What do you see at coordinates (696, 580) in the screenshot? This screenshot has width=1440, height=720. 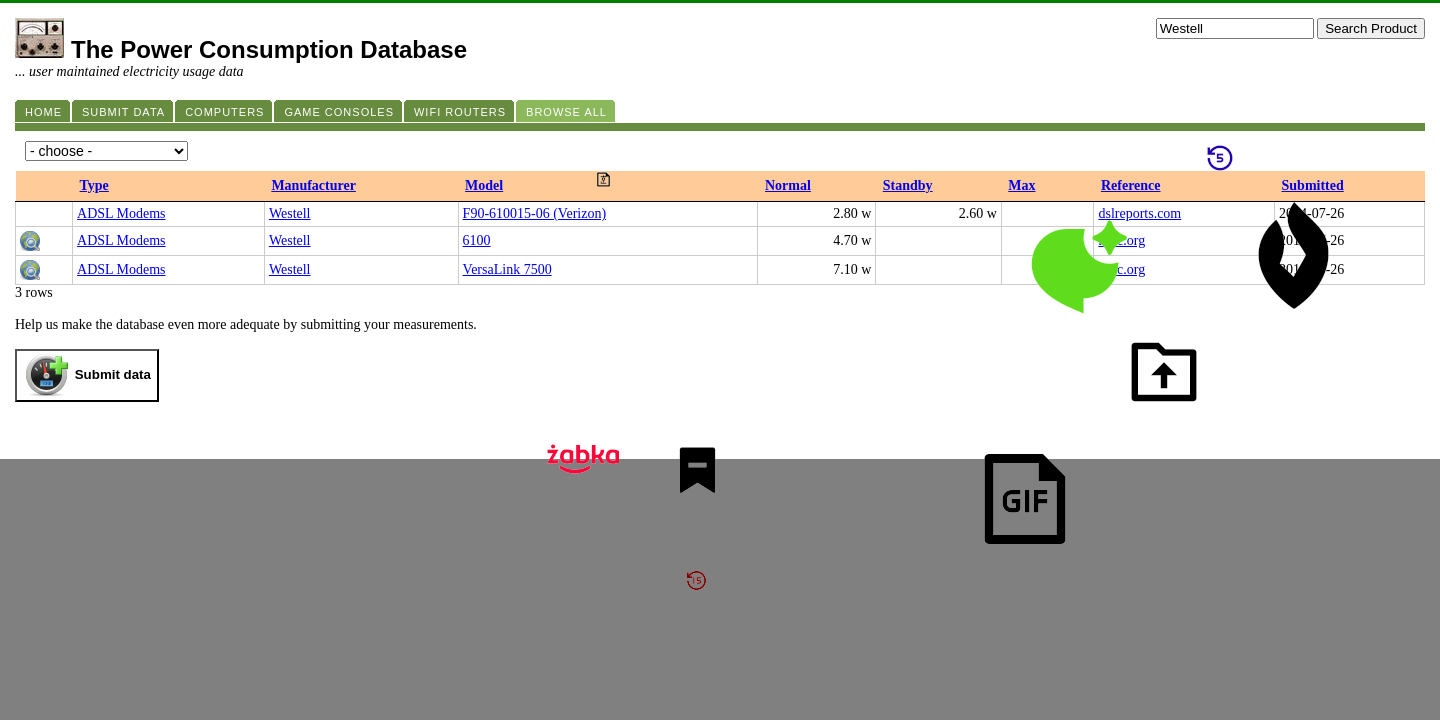 I see `rewind 15 seconds` at bounding box center [696, 580].